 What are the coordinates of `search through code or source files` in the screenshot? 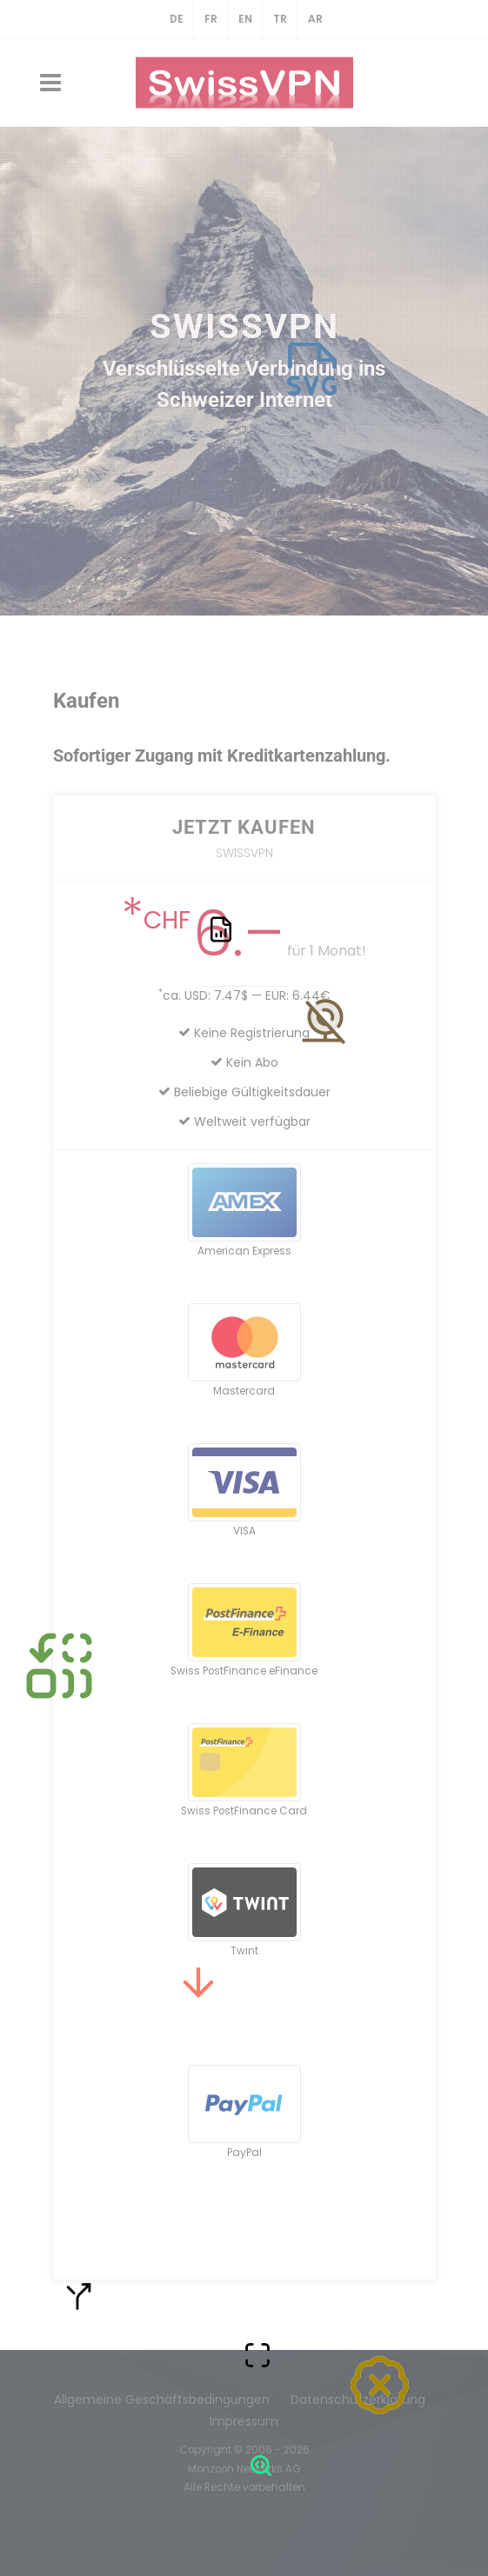 It's located at (261, 2466).